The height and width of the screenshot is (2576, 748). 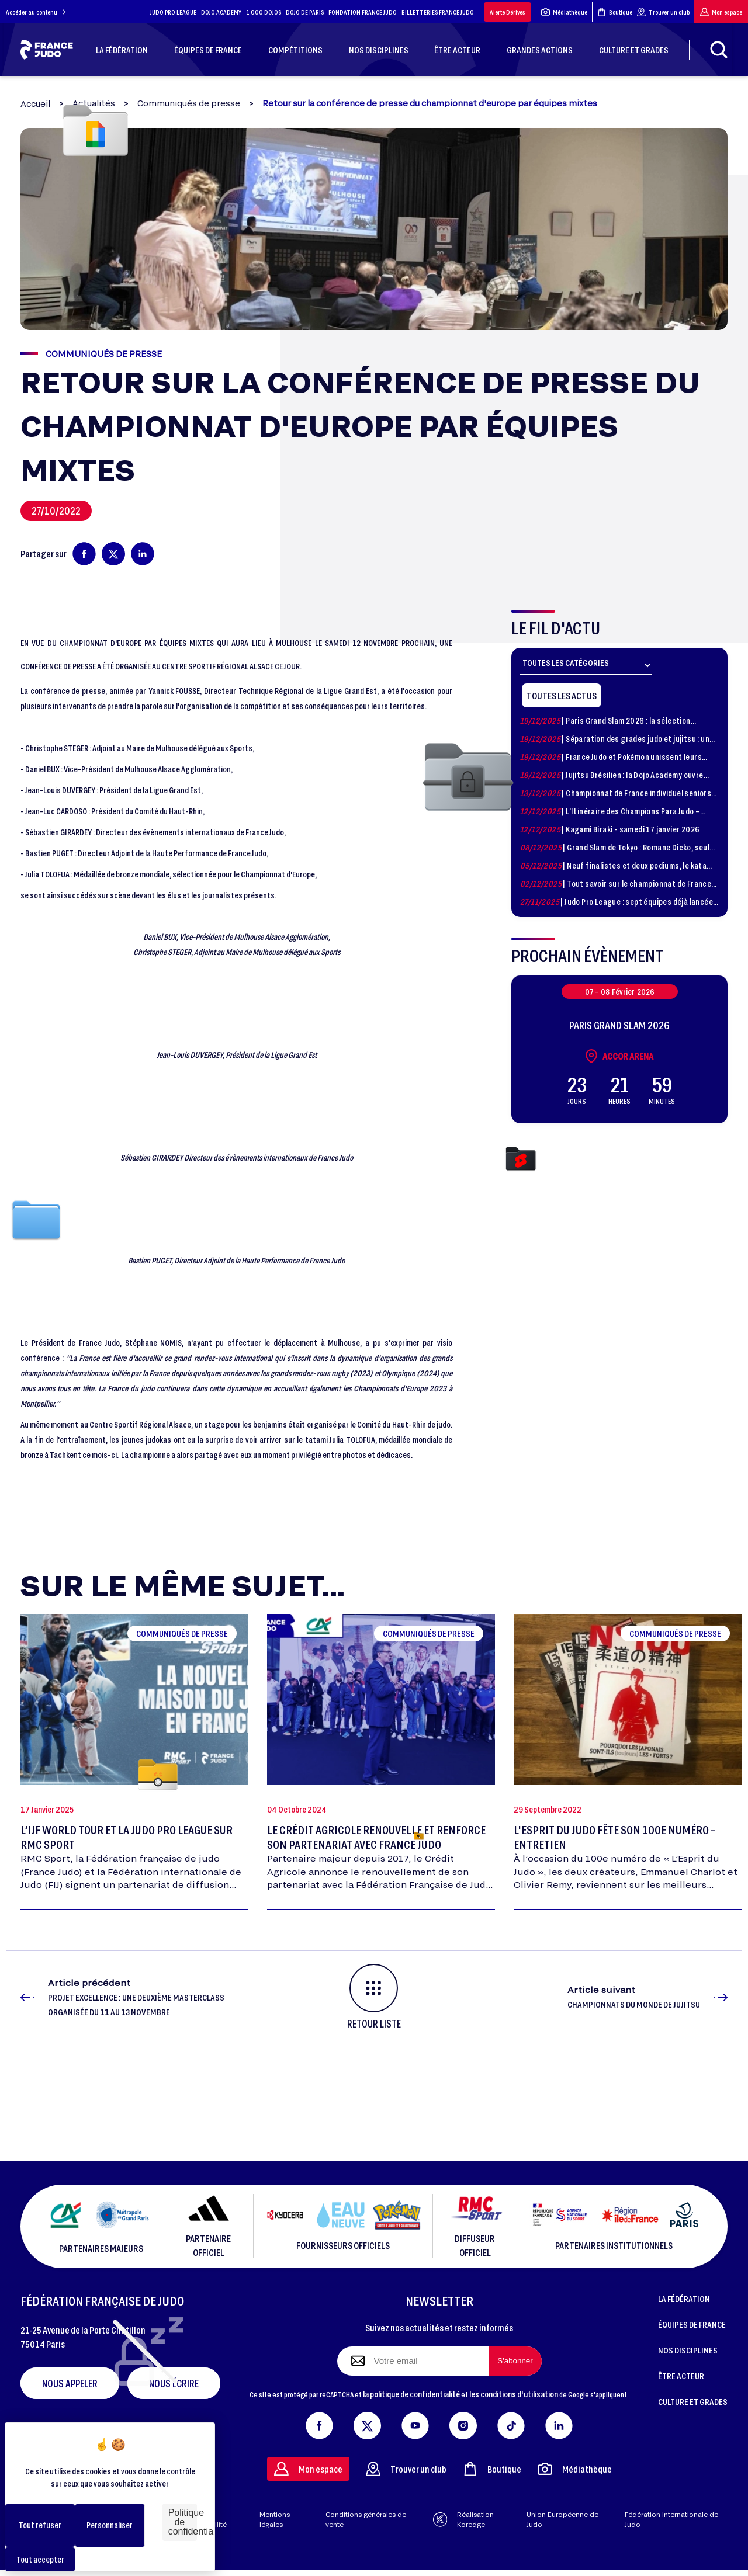 I want to click on system sleep mode is currently disabled, so click(x=147, y=2351).